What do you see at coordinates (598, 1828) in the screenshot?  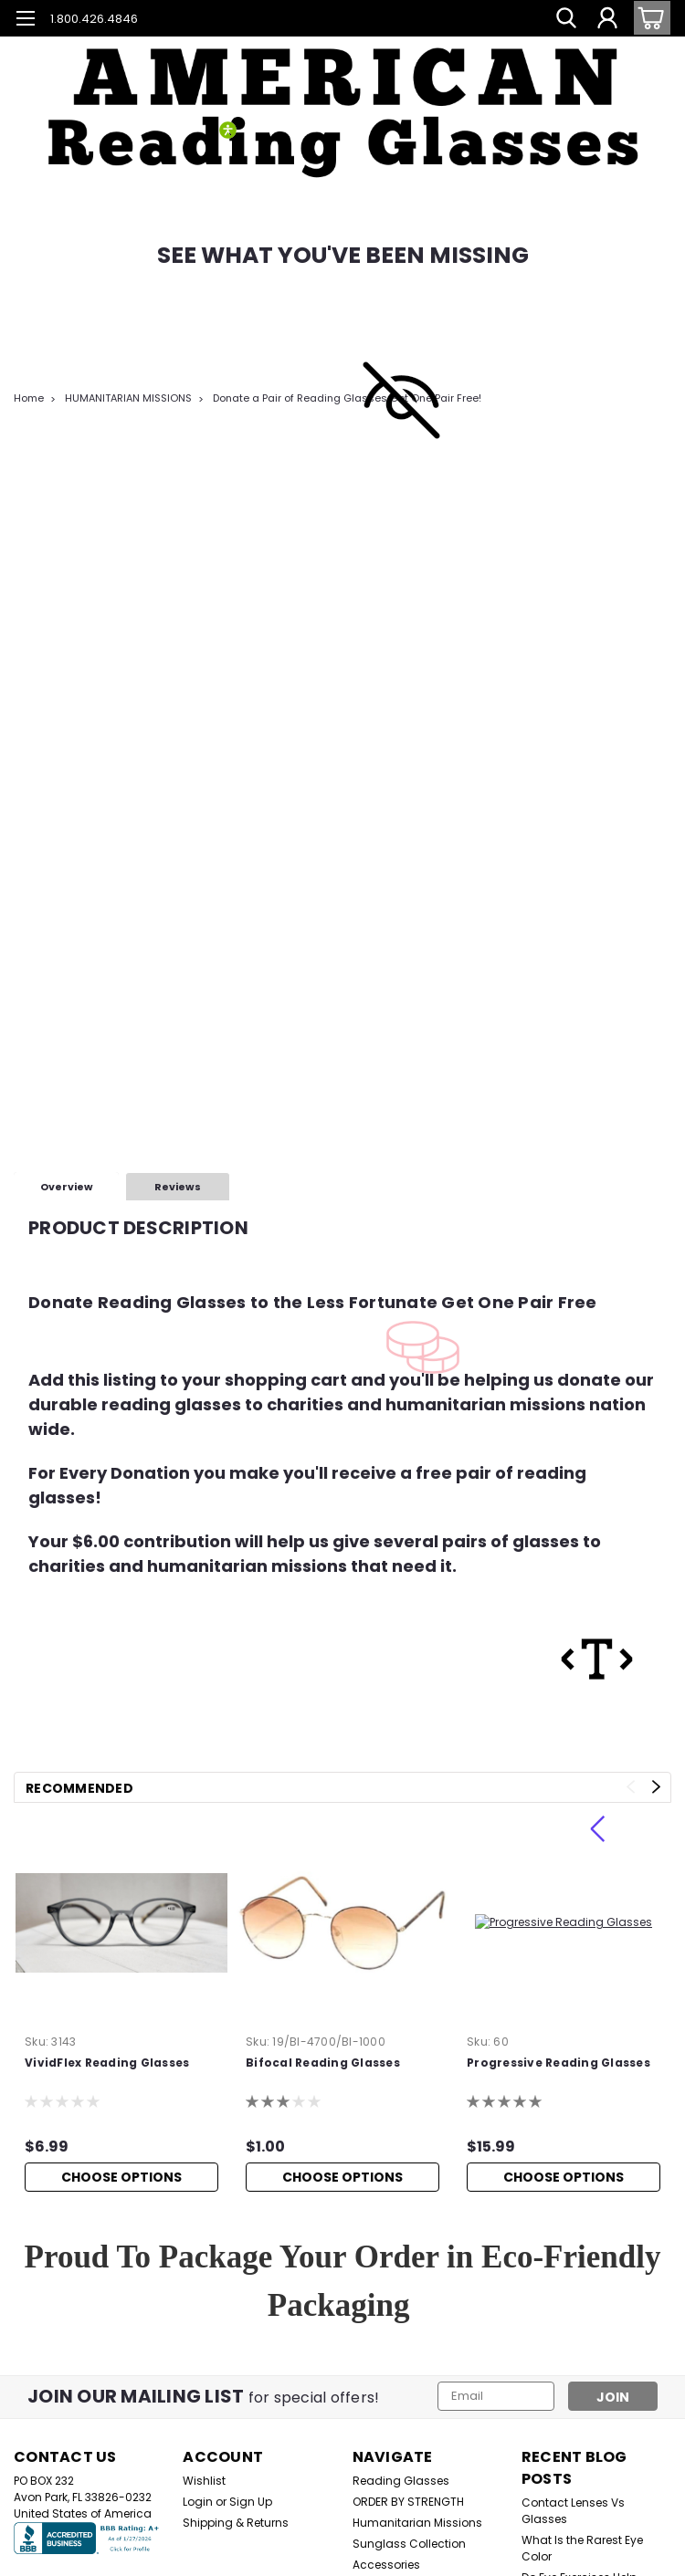 I see `navigate back to the previous screen` at bounding box center [598, 1828].